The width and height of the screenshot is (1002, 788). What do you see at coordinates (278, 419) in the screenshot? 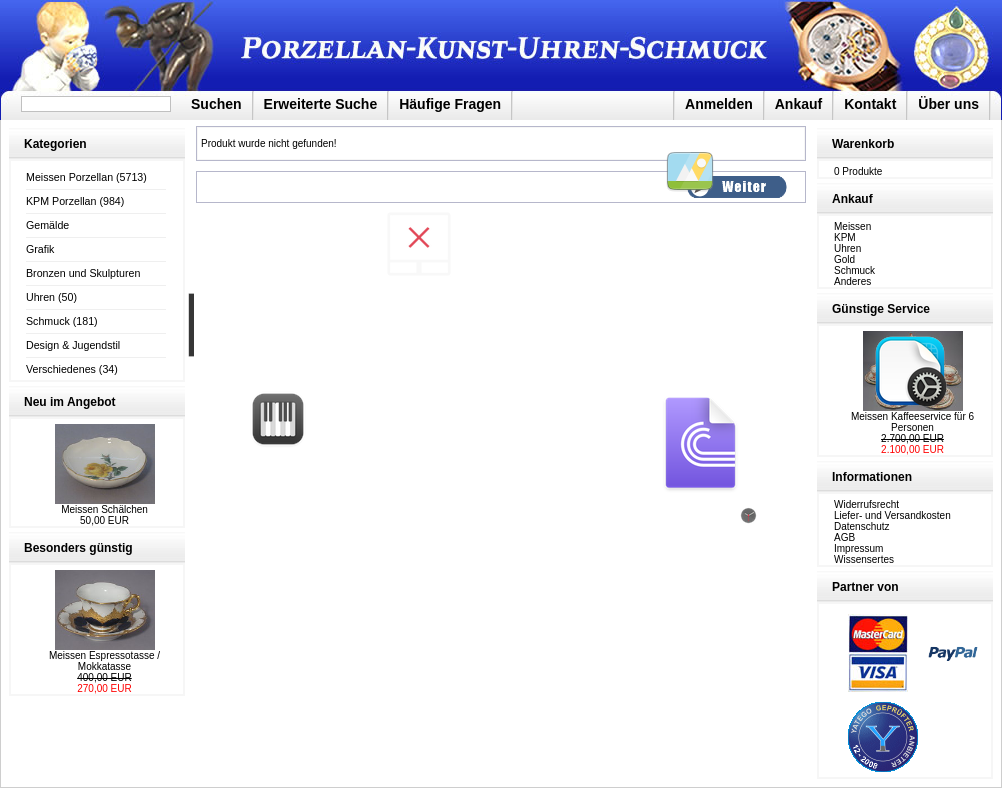
I see `open virtual midi piano keyboard app` at bounding box center [278, 419].